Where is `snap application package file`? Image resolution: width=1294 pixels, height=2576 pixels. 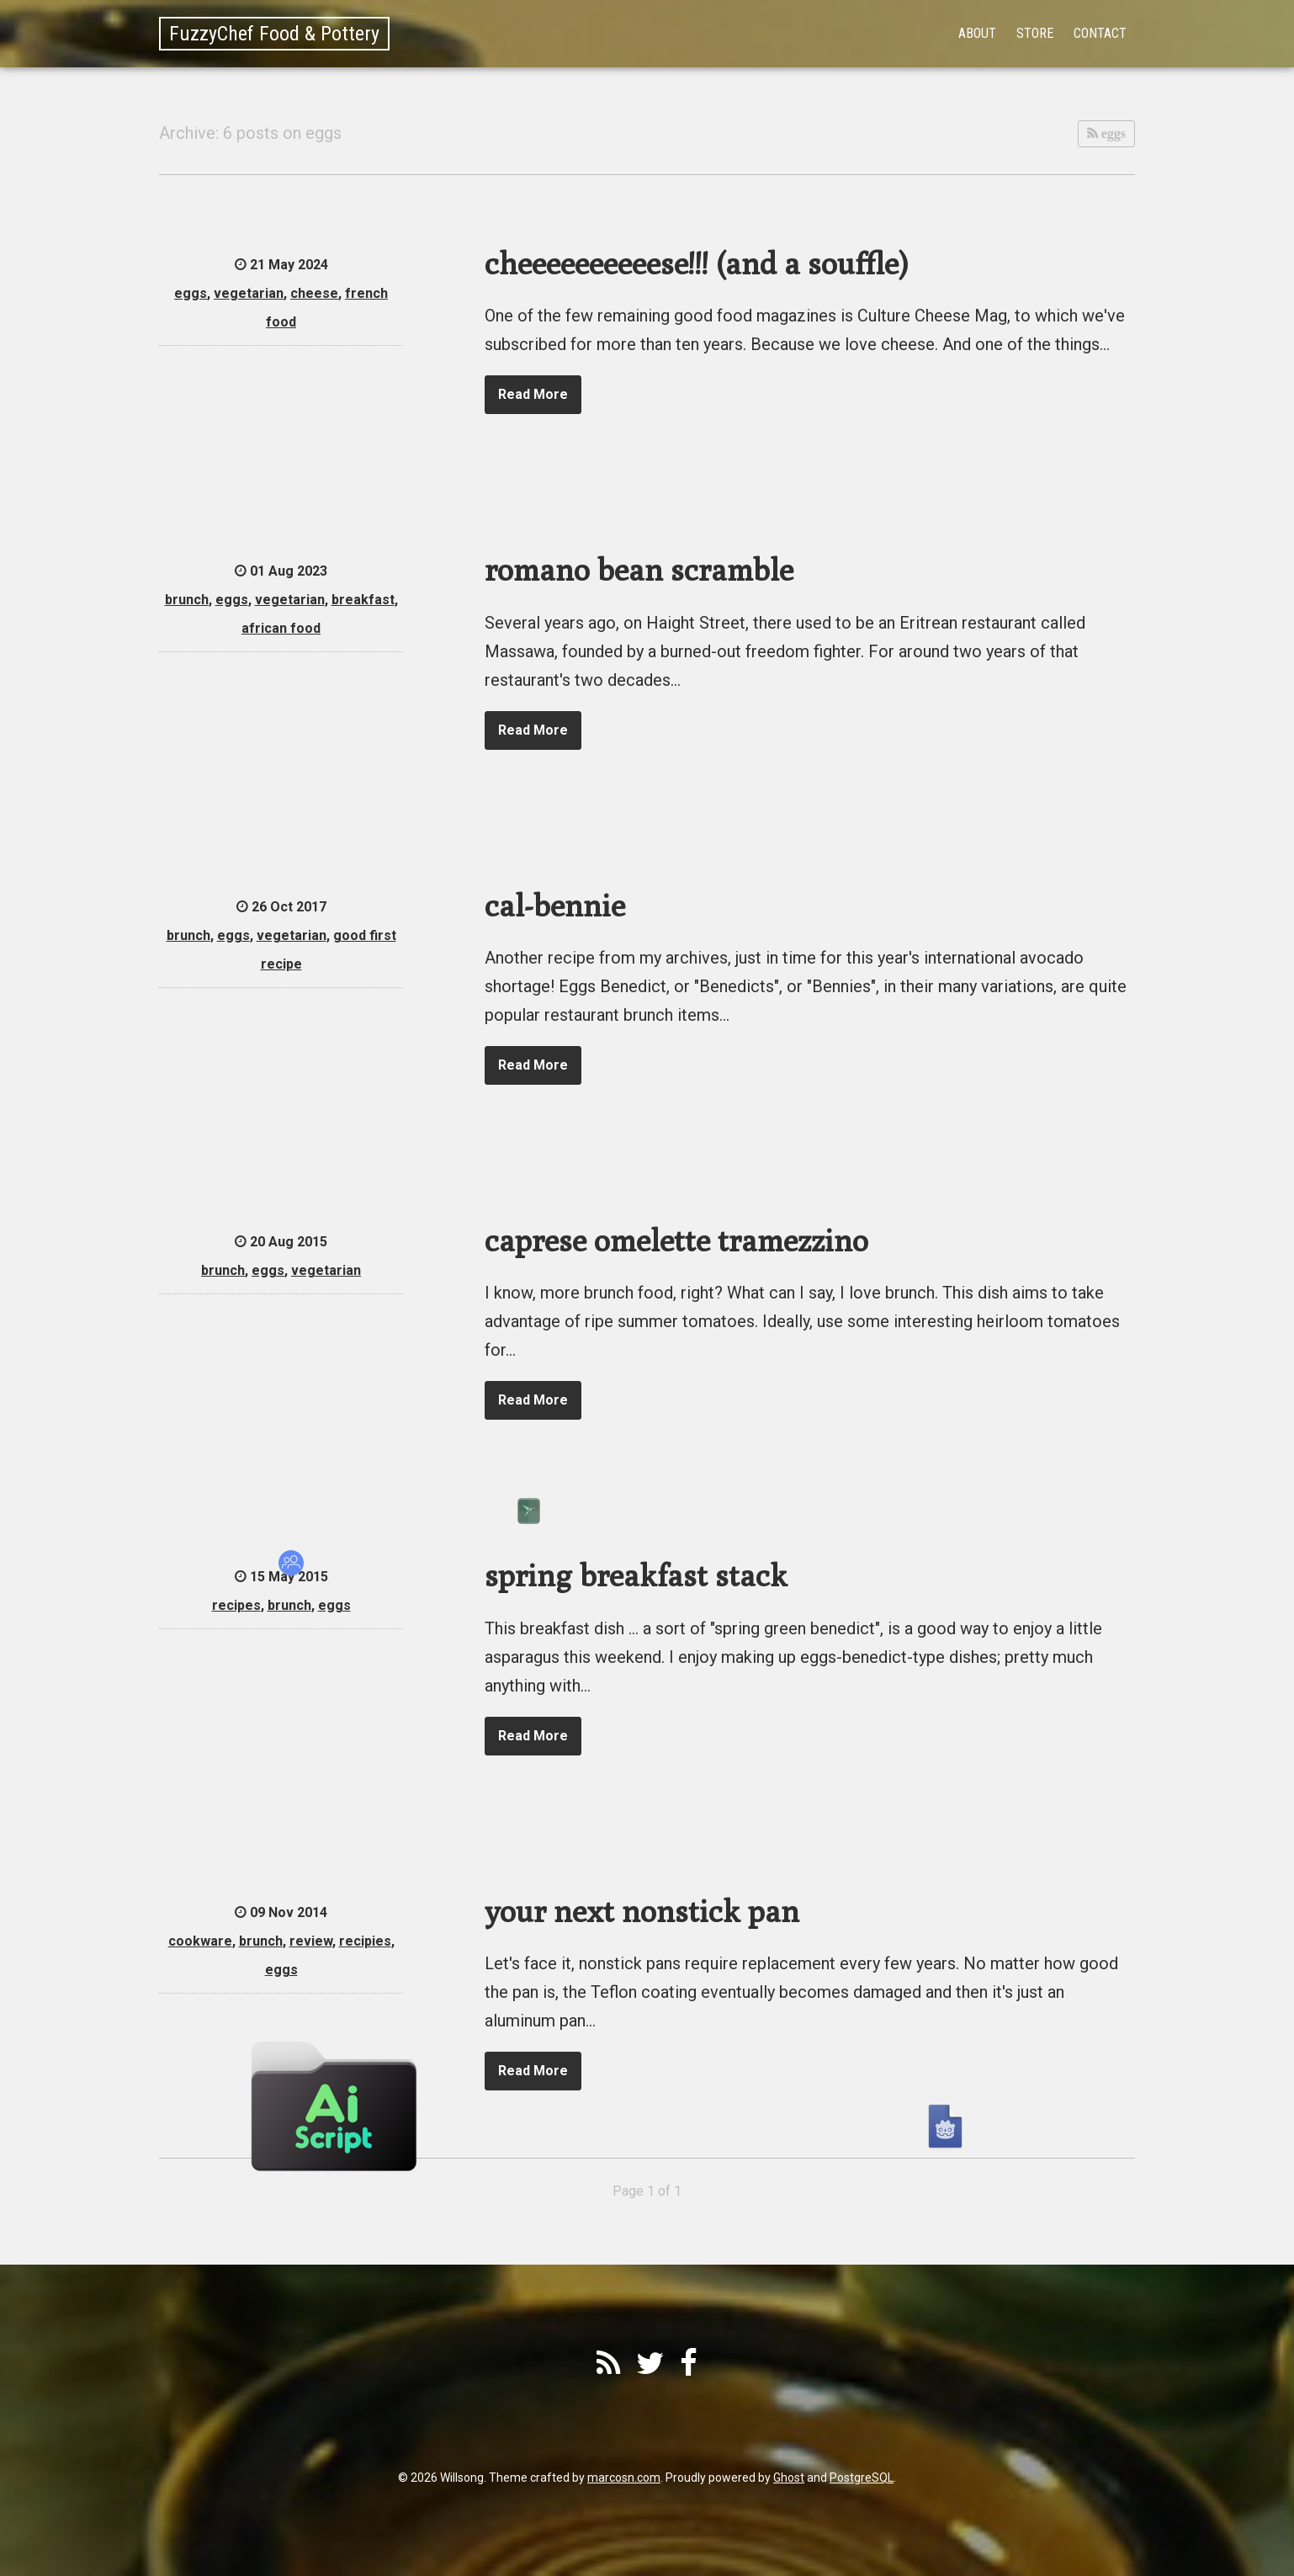
snap application package file is located at coordinates (528, 1511).